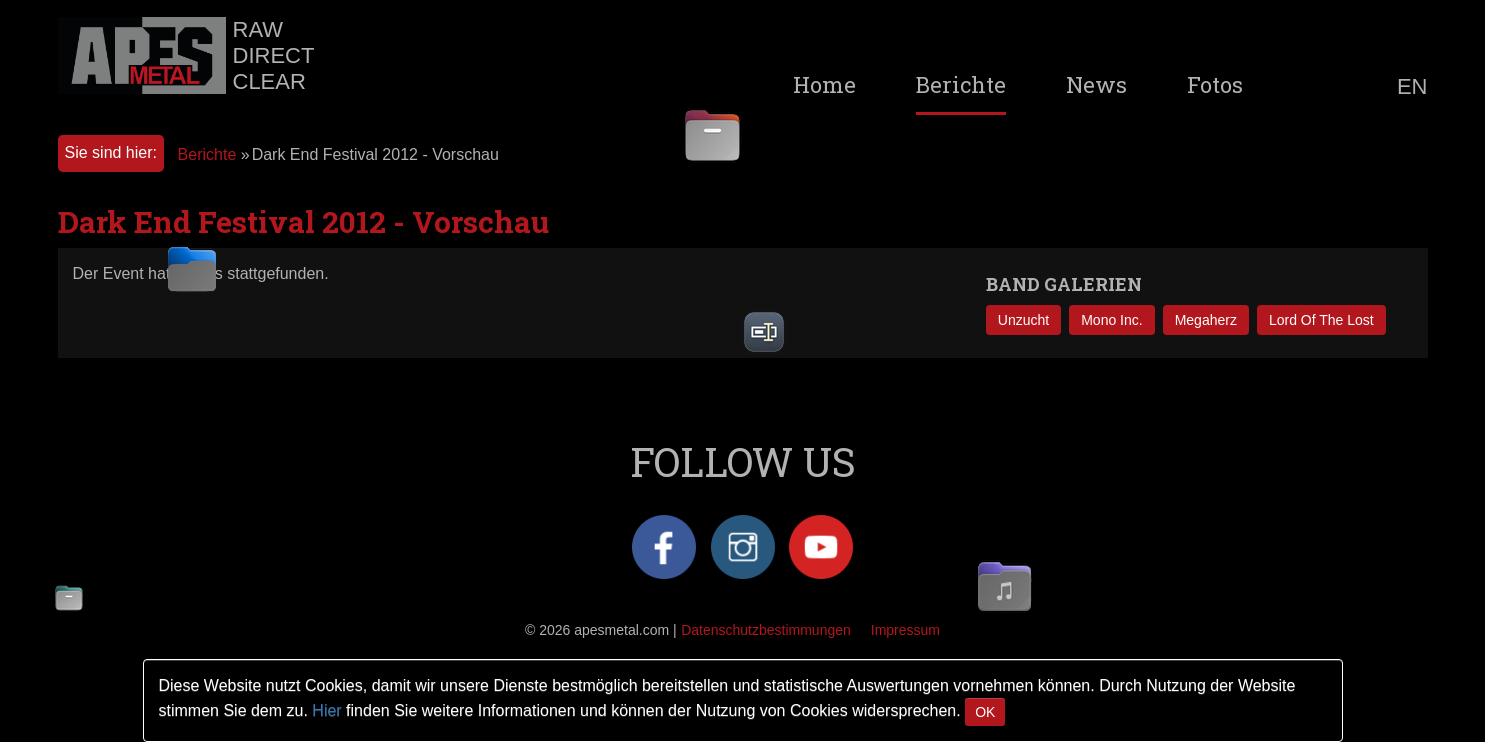 The height and width of the screenshot is (742, 1485). I want to click on open your music folder, so click(1004, 586).